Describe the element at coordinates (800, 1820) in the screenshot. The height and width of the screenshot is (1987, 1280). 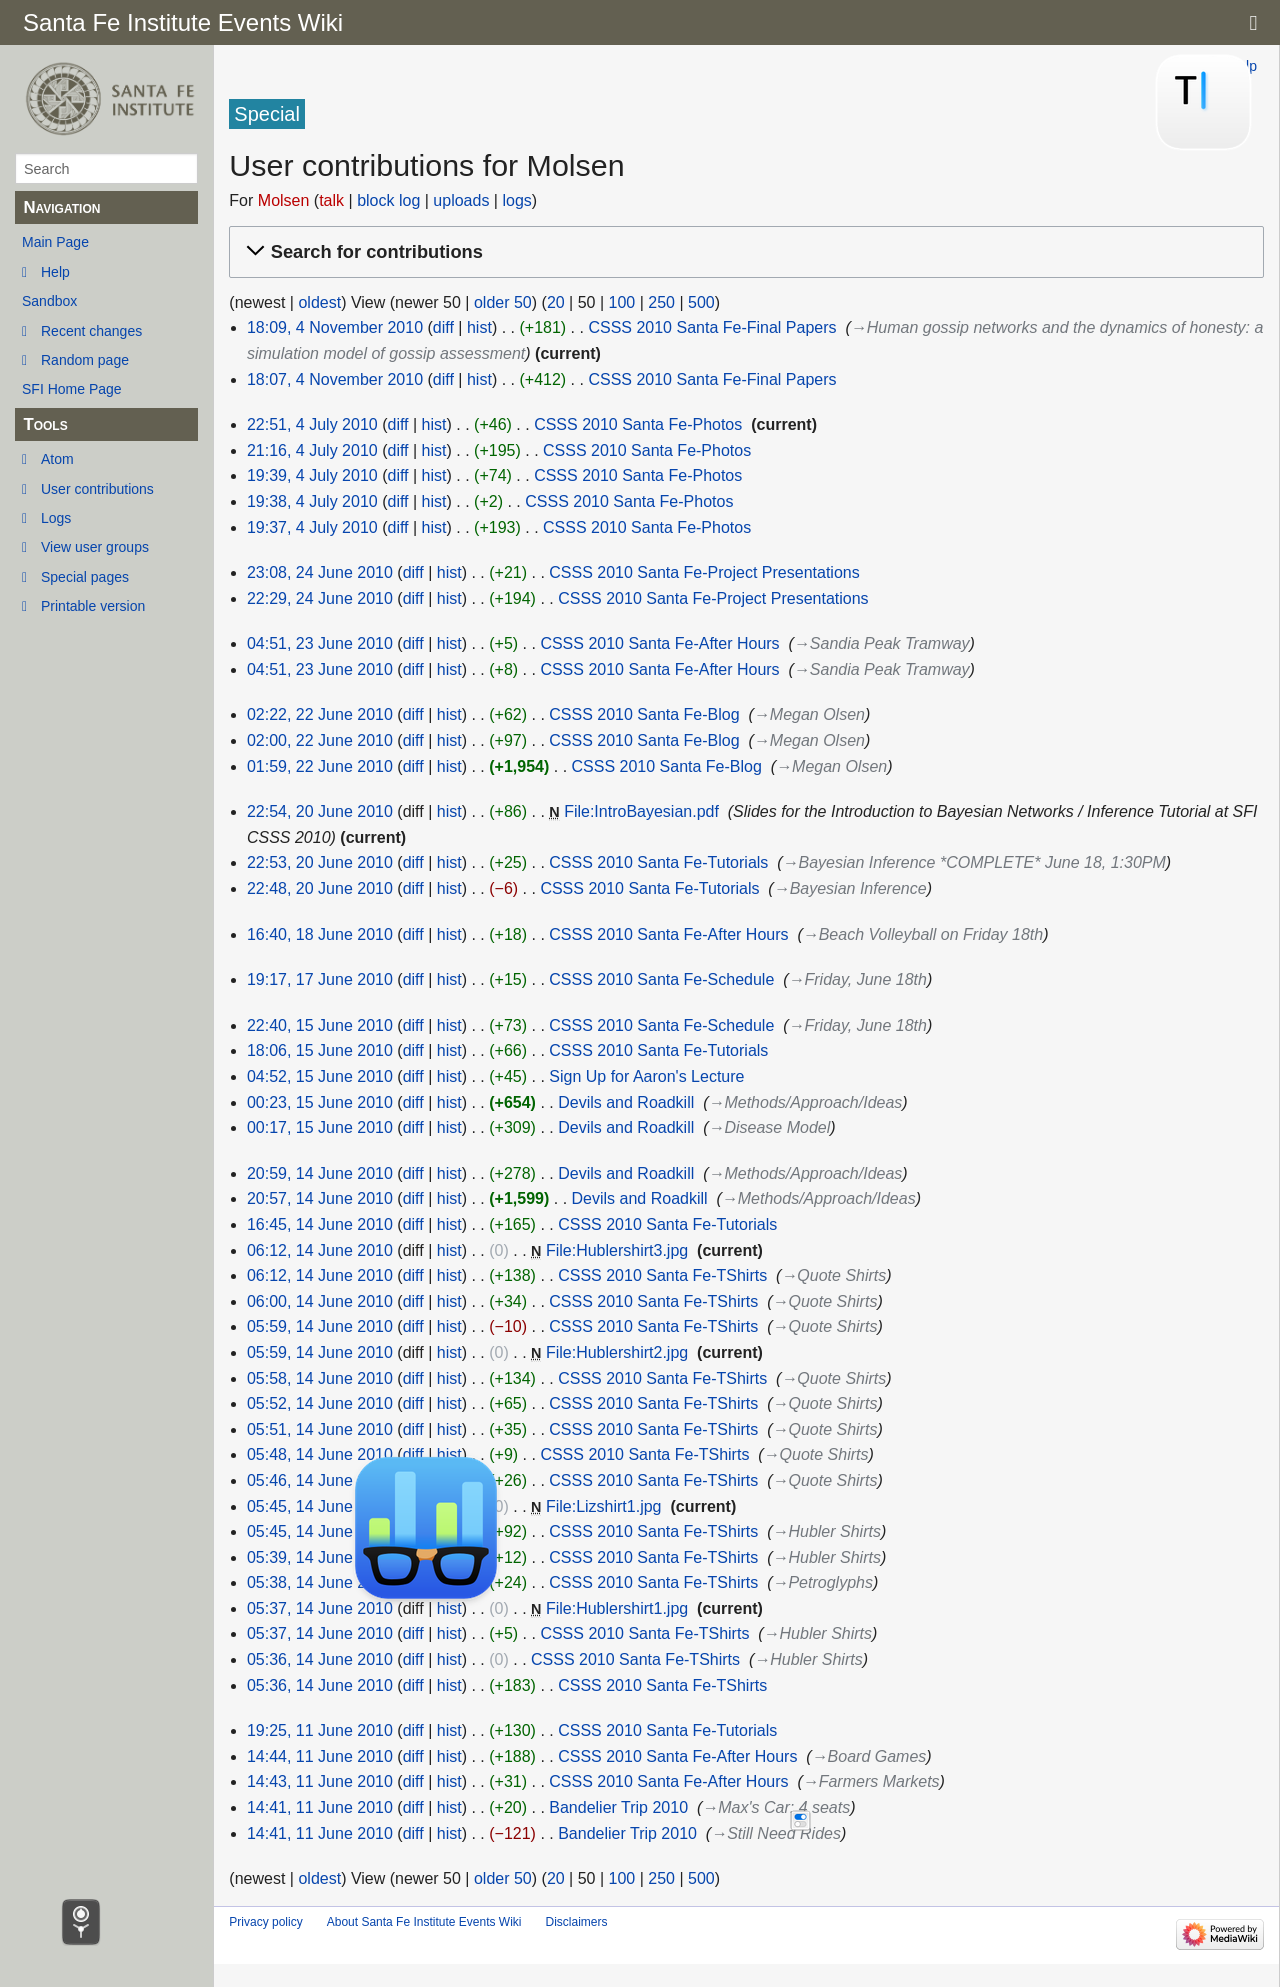
I see `open system settings or preferences` at that location.